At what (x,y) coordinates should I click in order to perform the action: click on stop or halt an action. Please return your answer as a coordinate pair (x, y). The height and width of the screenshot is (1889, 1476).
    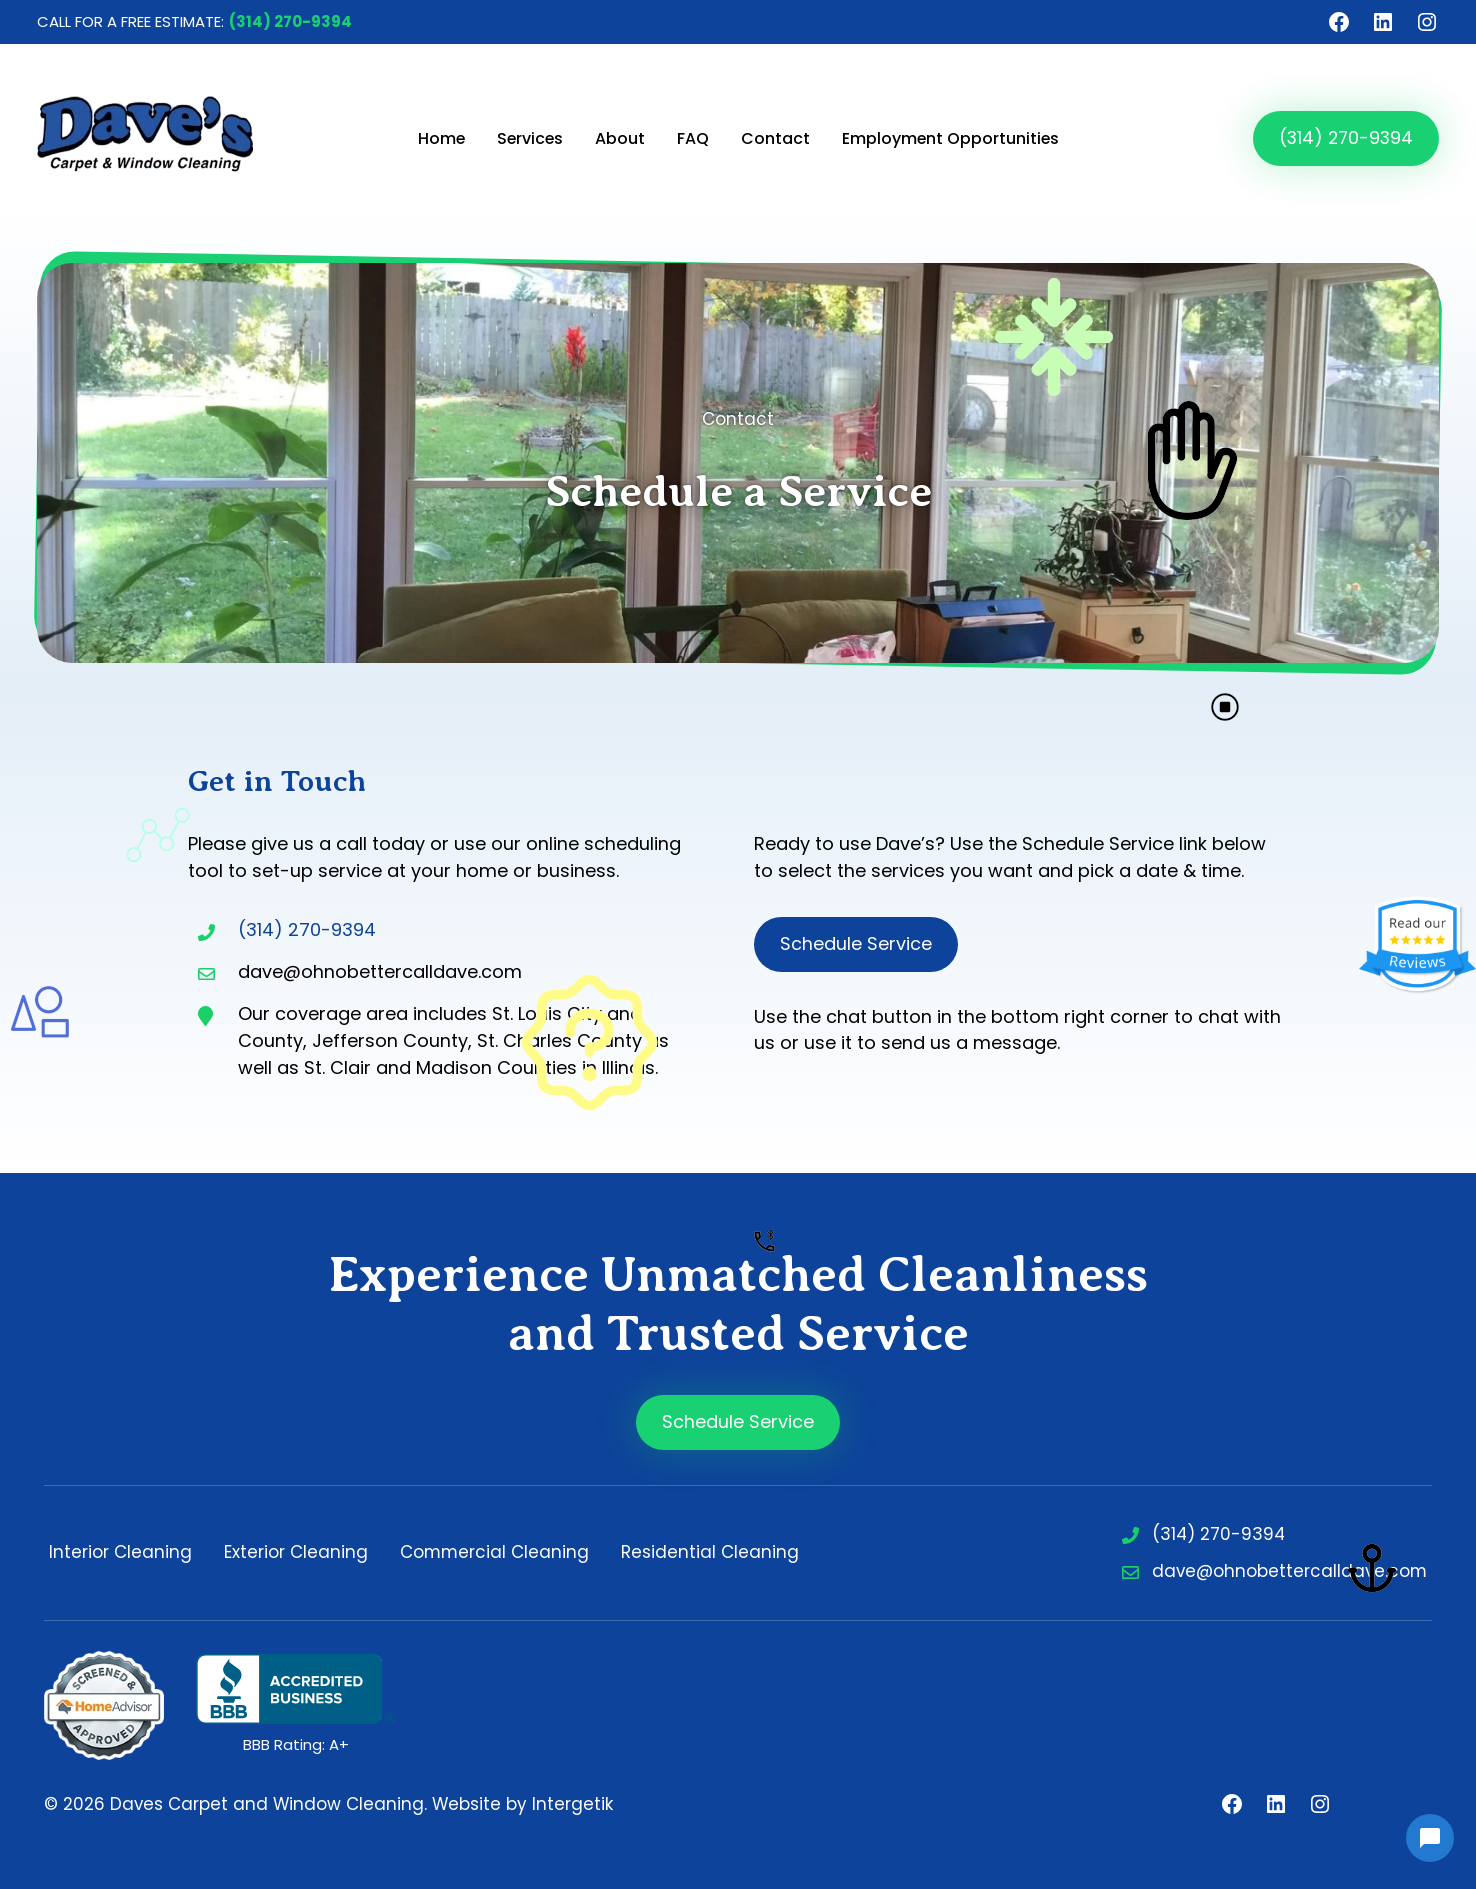
    Looking at the image, I should click on (1192, 460).